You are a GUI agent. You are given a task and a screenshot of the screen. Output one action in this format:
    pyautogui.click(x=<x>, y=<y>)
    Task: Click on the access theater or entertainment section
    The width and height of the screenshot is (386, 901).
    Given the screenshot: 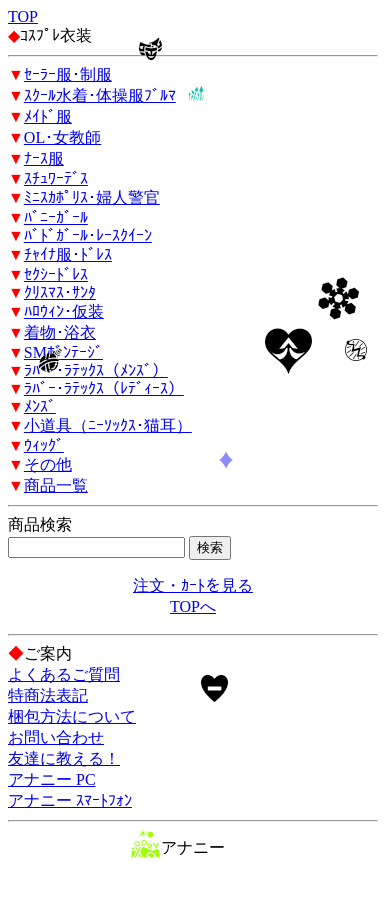 What is the action you would take?
    pyautogui.click(x=150, y=48)
    